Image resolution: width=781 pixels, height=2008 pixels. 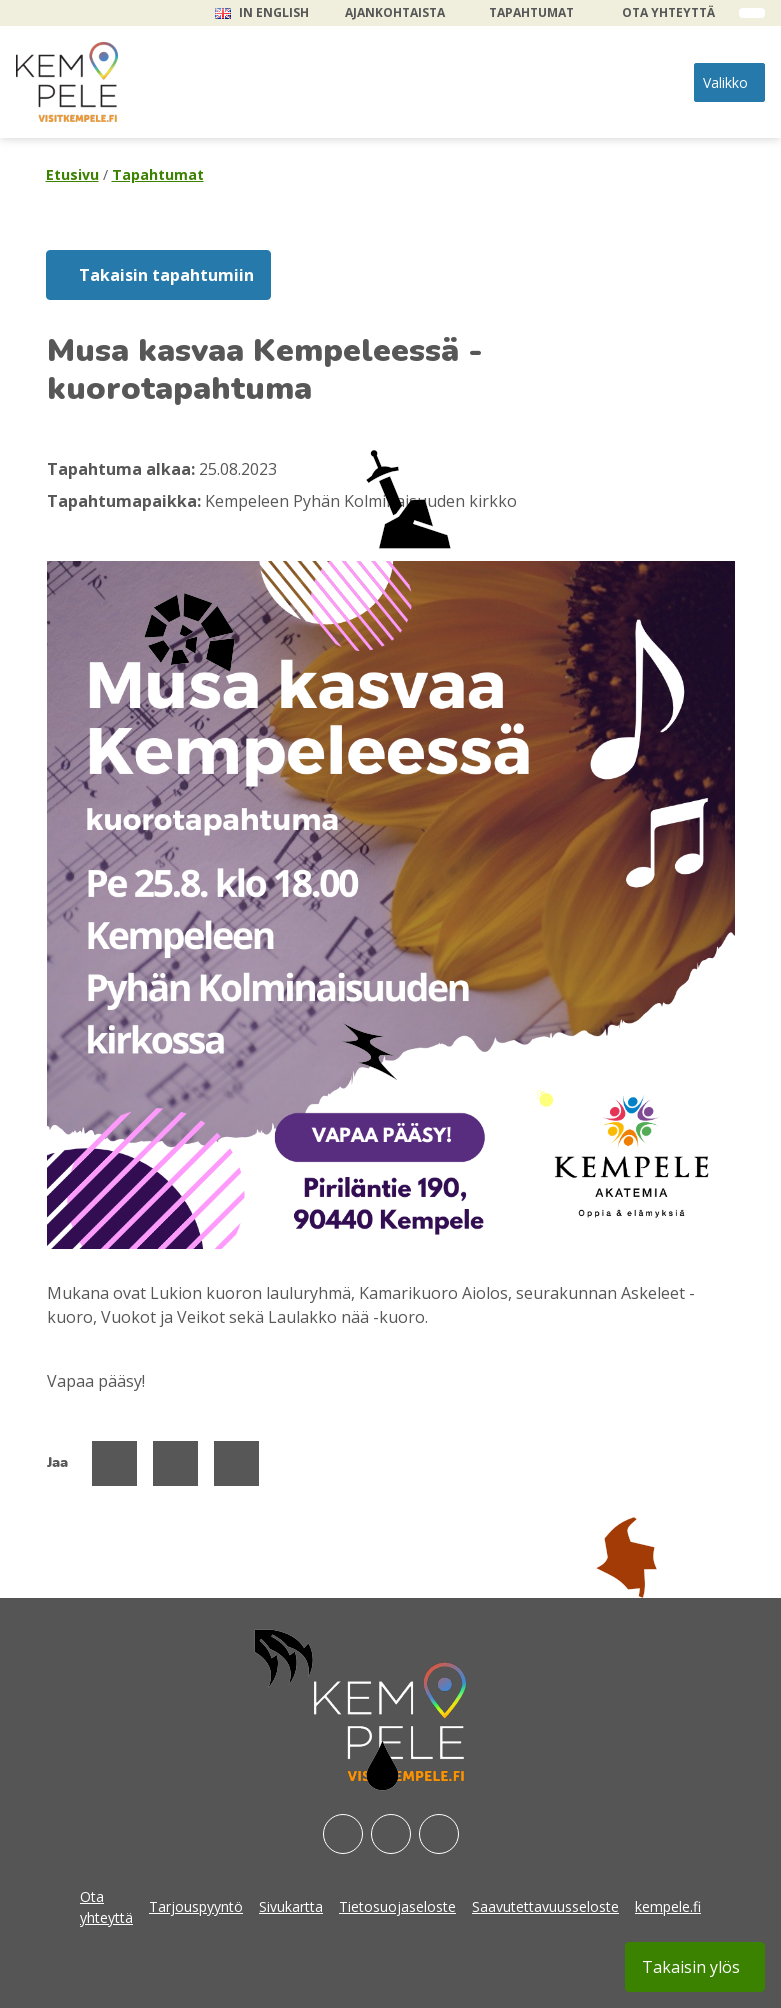 What do you see at coordinates (284, 1659) in the screenshot?
I see `select barbed nails ability or attack` at bounding box center [284, 1659].